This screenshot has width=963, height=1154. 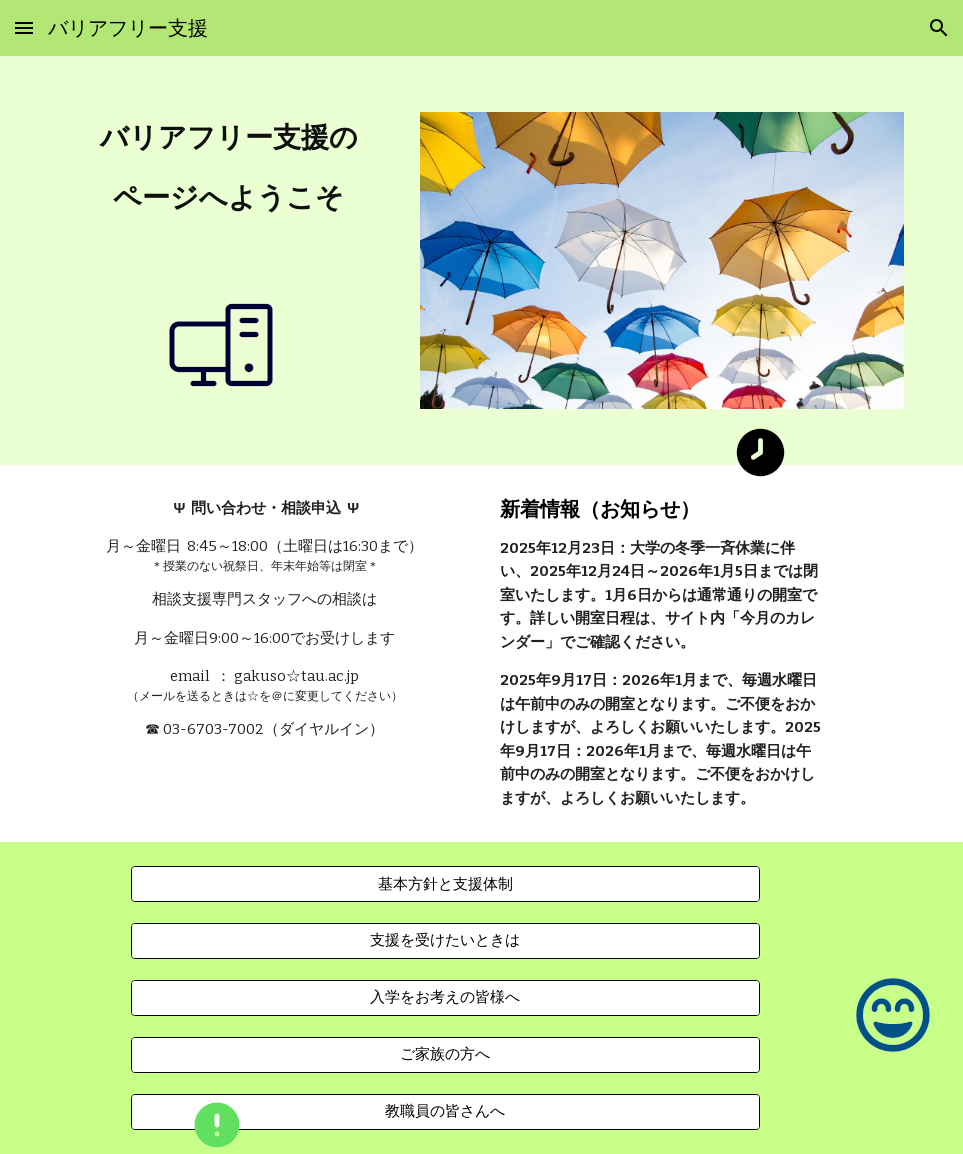 I want to click on access desktop or PC settings, so click(x=221, y=345).